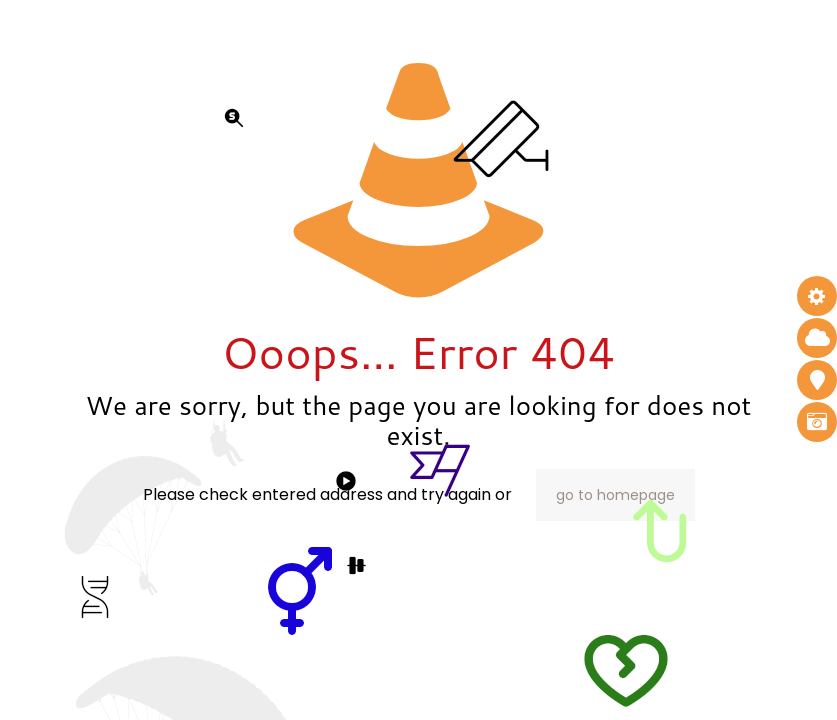 The width and height of the screenshot is (837, 720). Describe the element at coordinates (95, 597) in the screenshot. I see `access genetic or DNA-related information` at that location.